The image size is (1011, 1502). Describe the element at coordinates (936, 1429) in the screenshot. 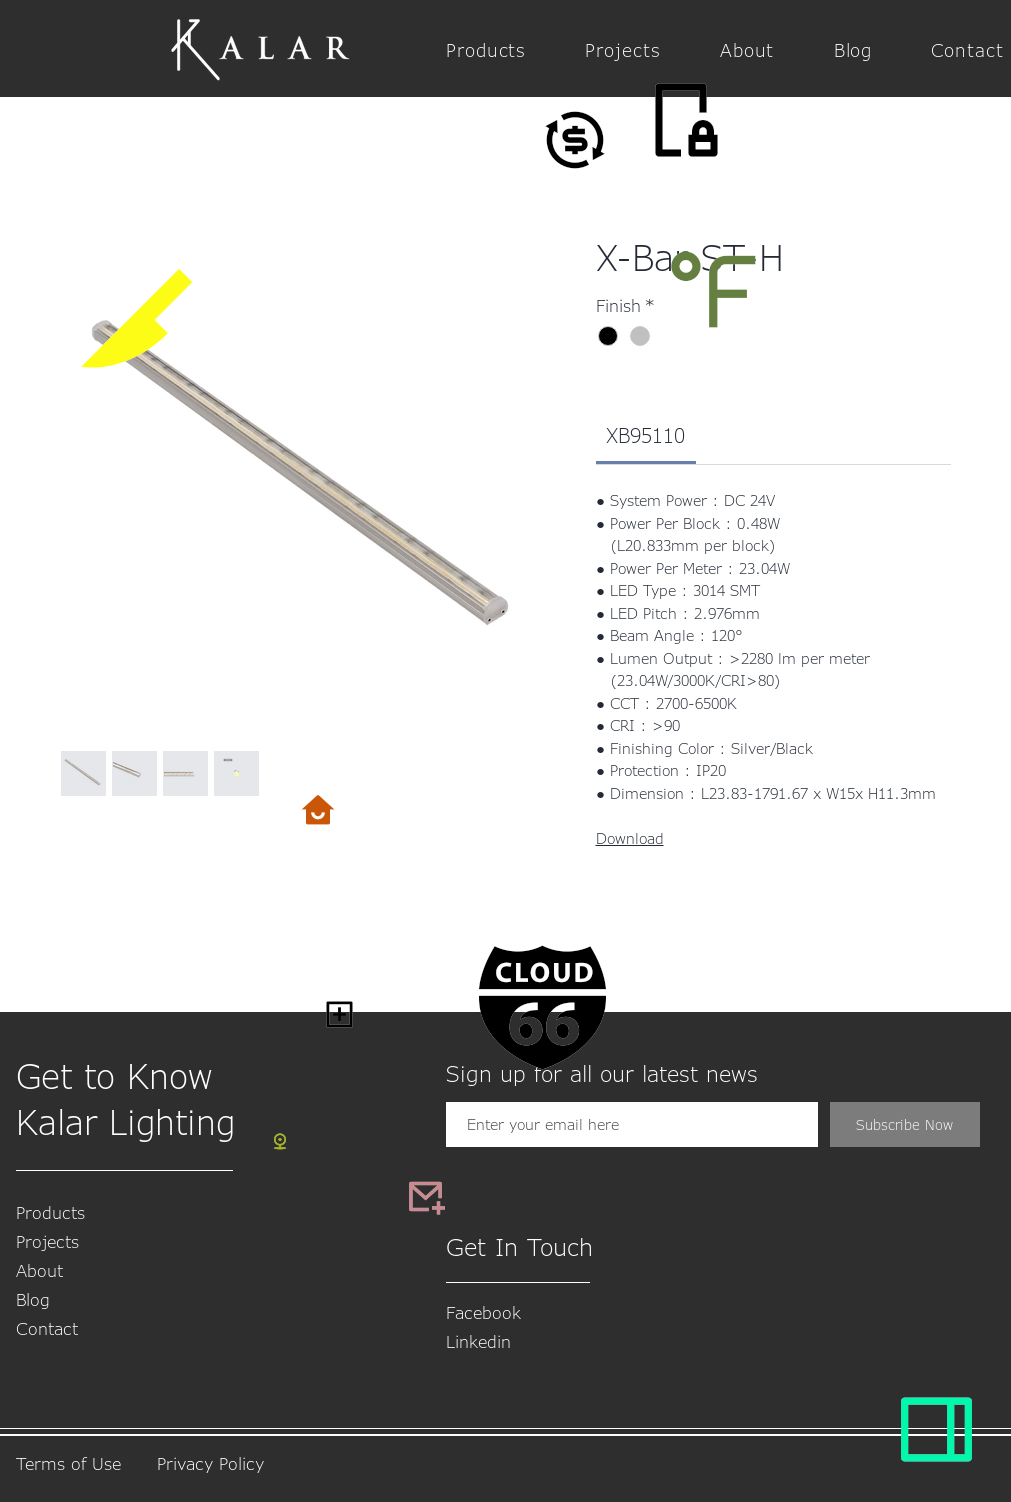

I see `switch to right sidebar layout` at that location.